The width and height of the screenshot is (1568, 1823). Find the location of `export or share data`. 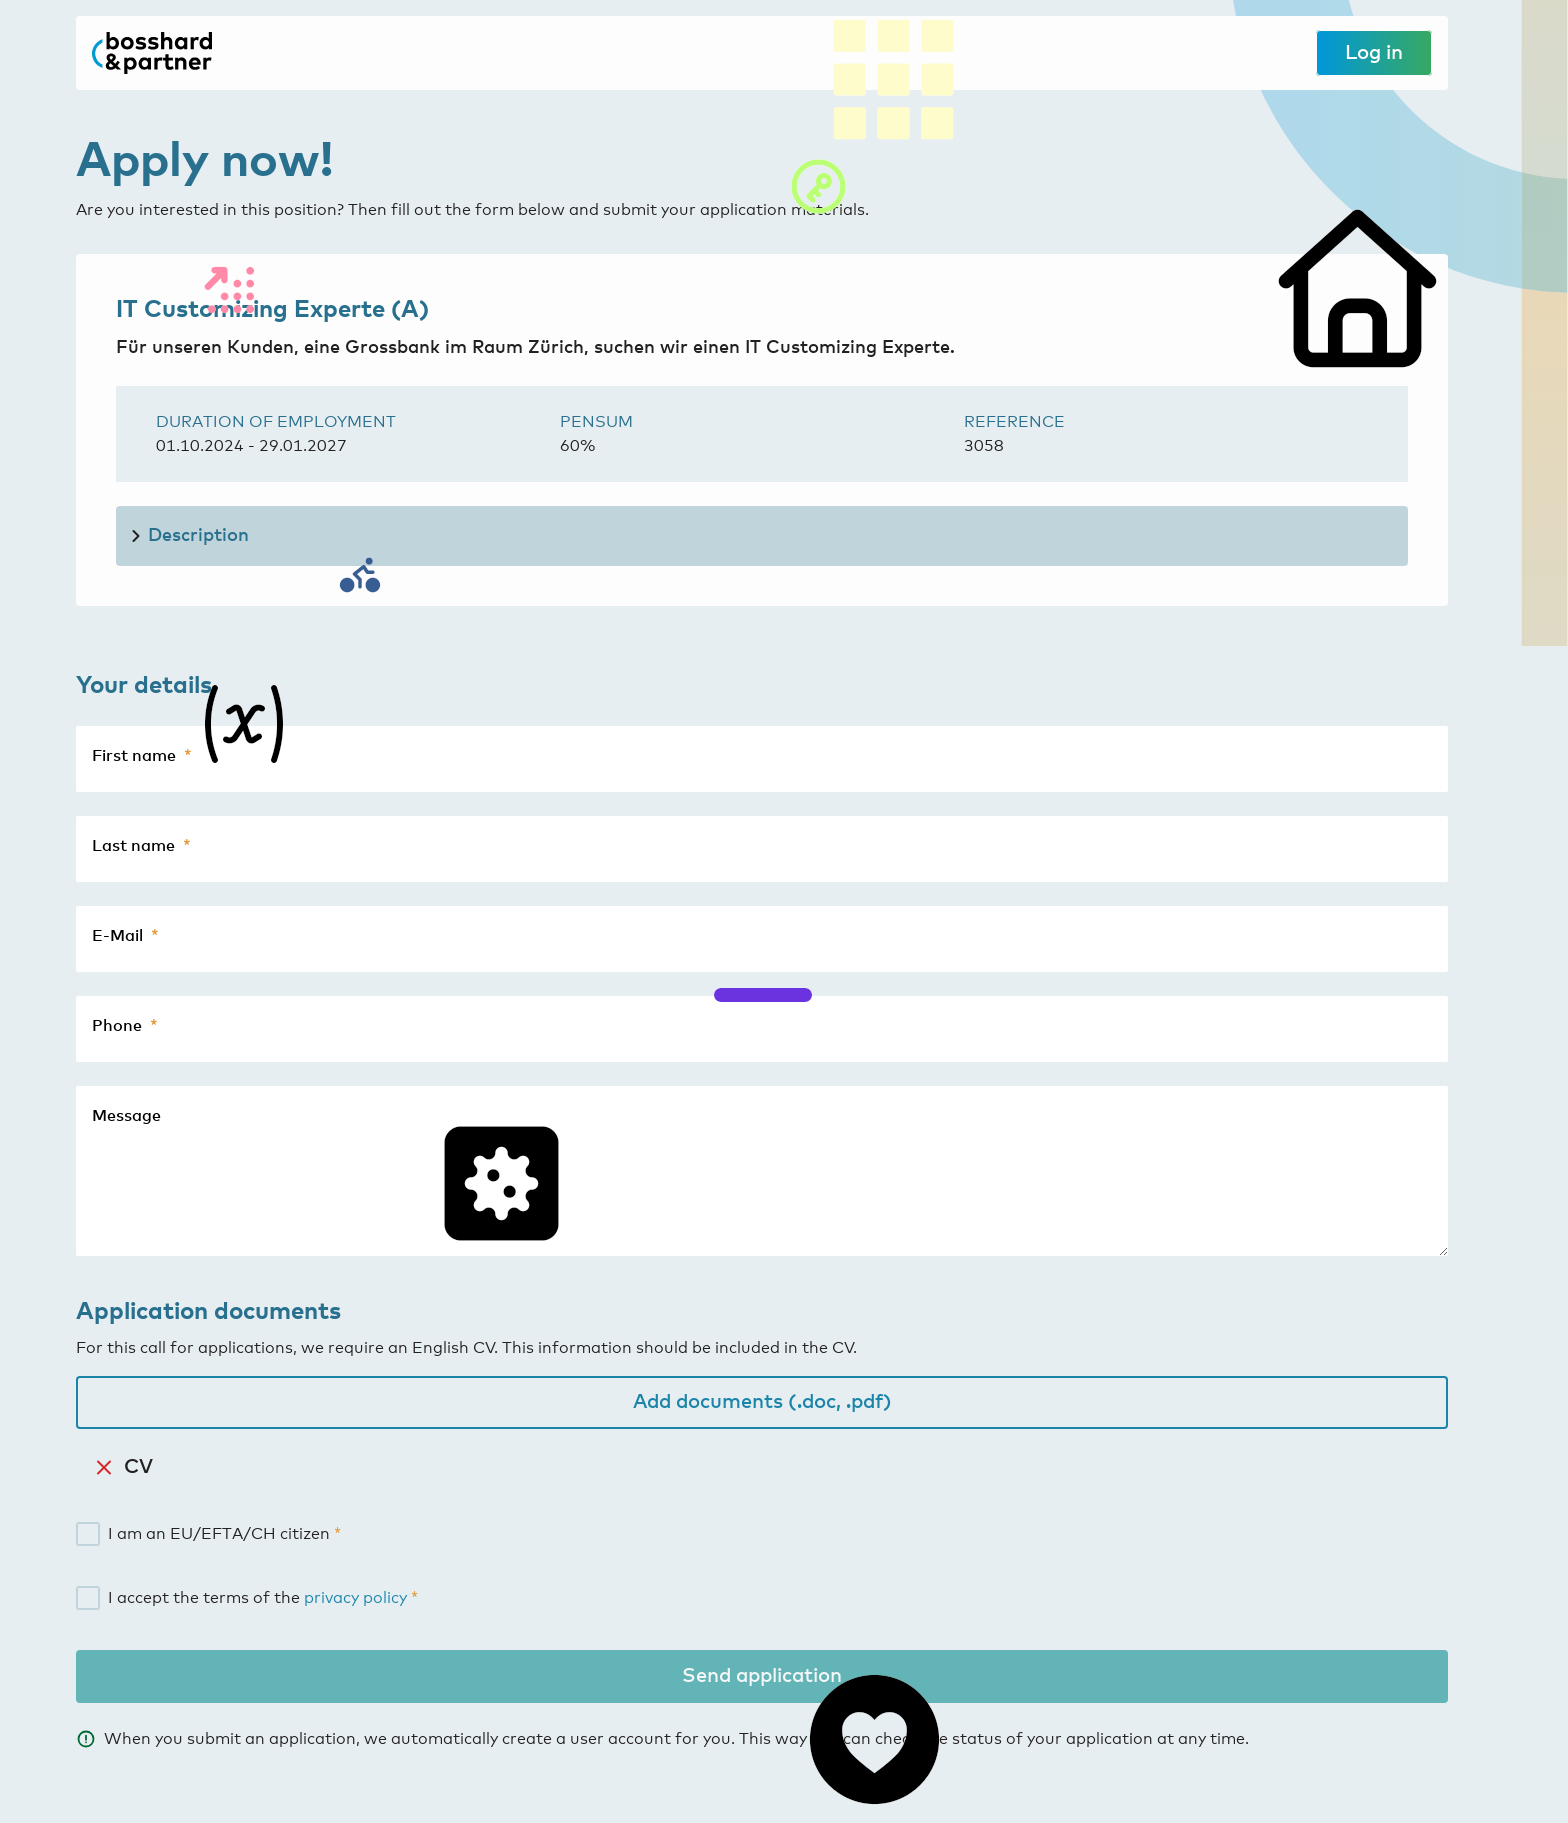

export or share data is located at coordinates (231, 290).